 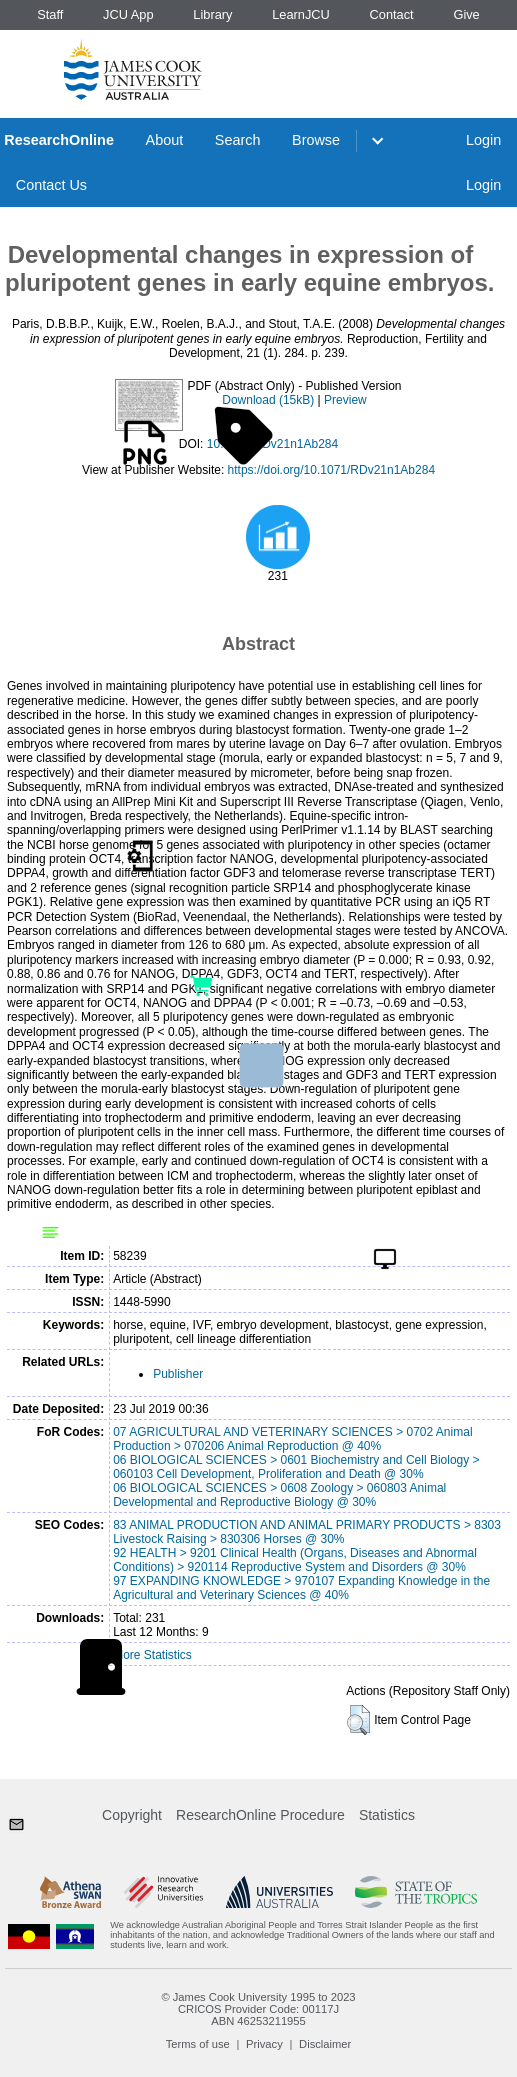 What do you see at coordinates (50, 1232) in the screenshot?
I see `align text to the left` at bounding box center [50, 1232].